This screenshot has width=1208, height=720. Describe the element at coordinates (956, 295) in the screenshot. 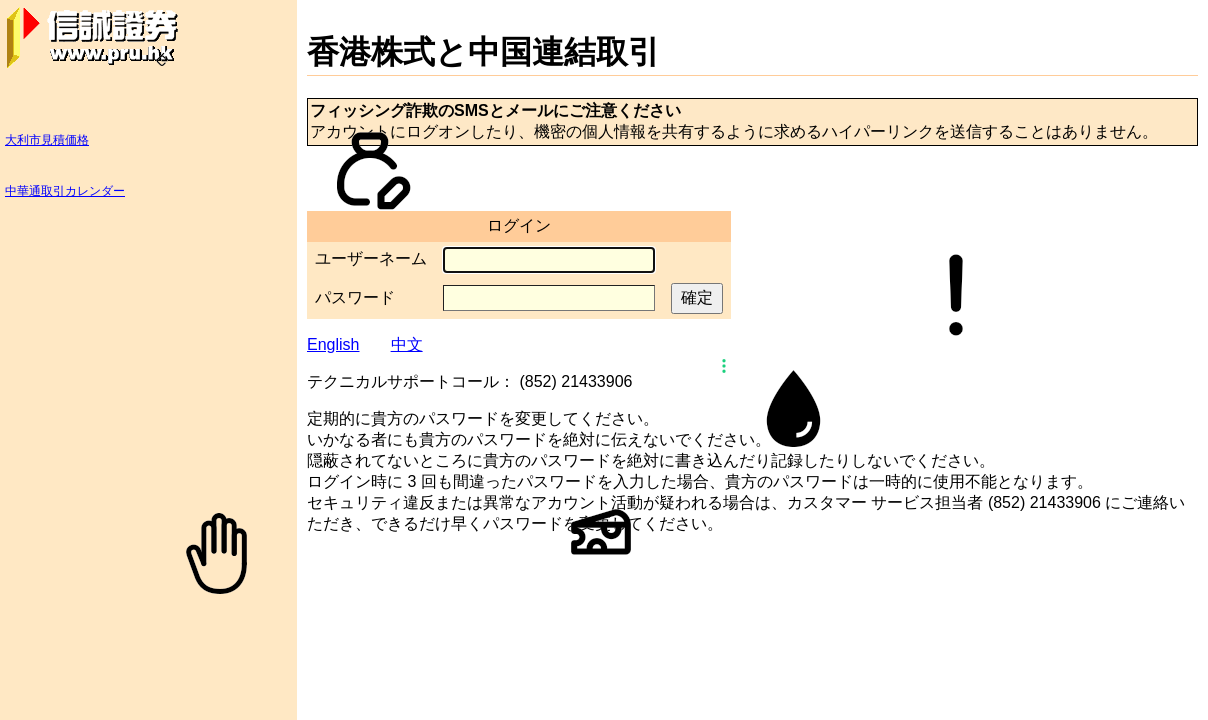

I see `indicates a warning or important notice` at that location.